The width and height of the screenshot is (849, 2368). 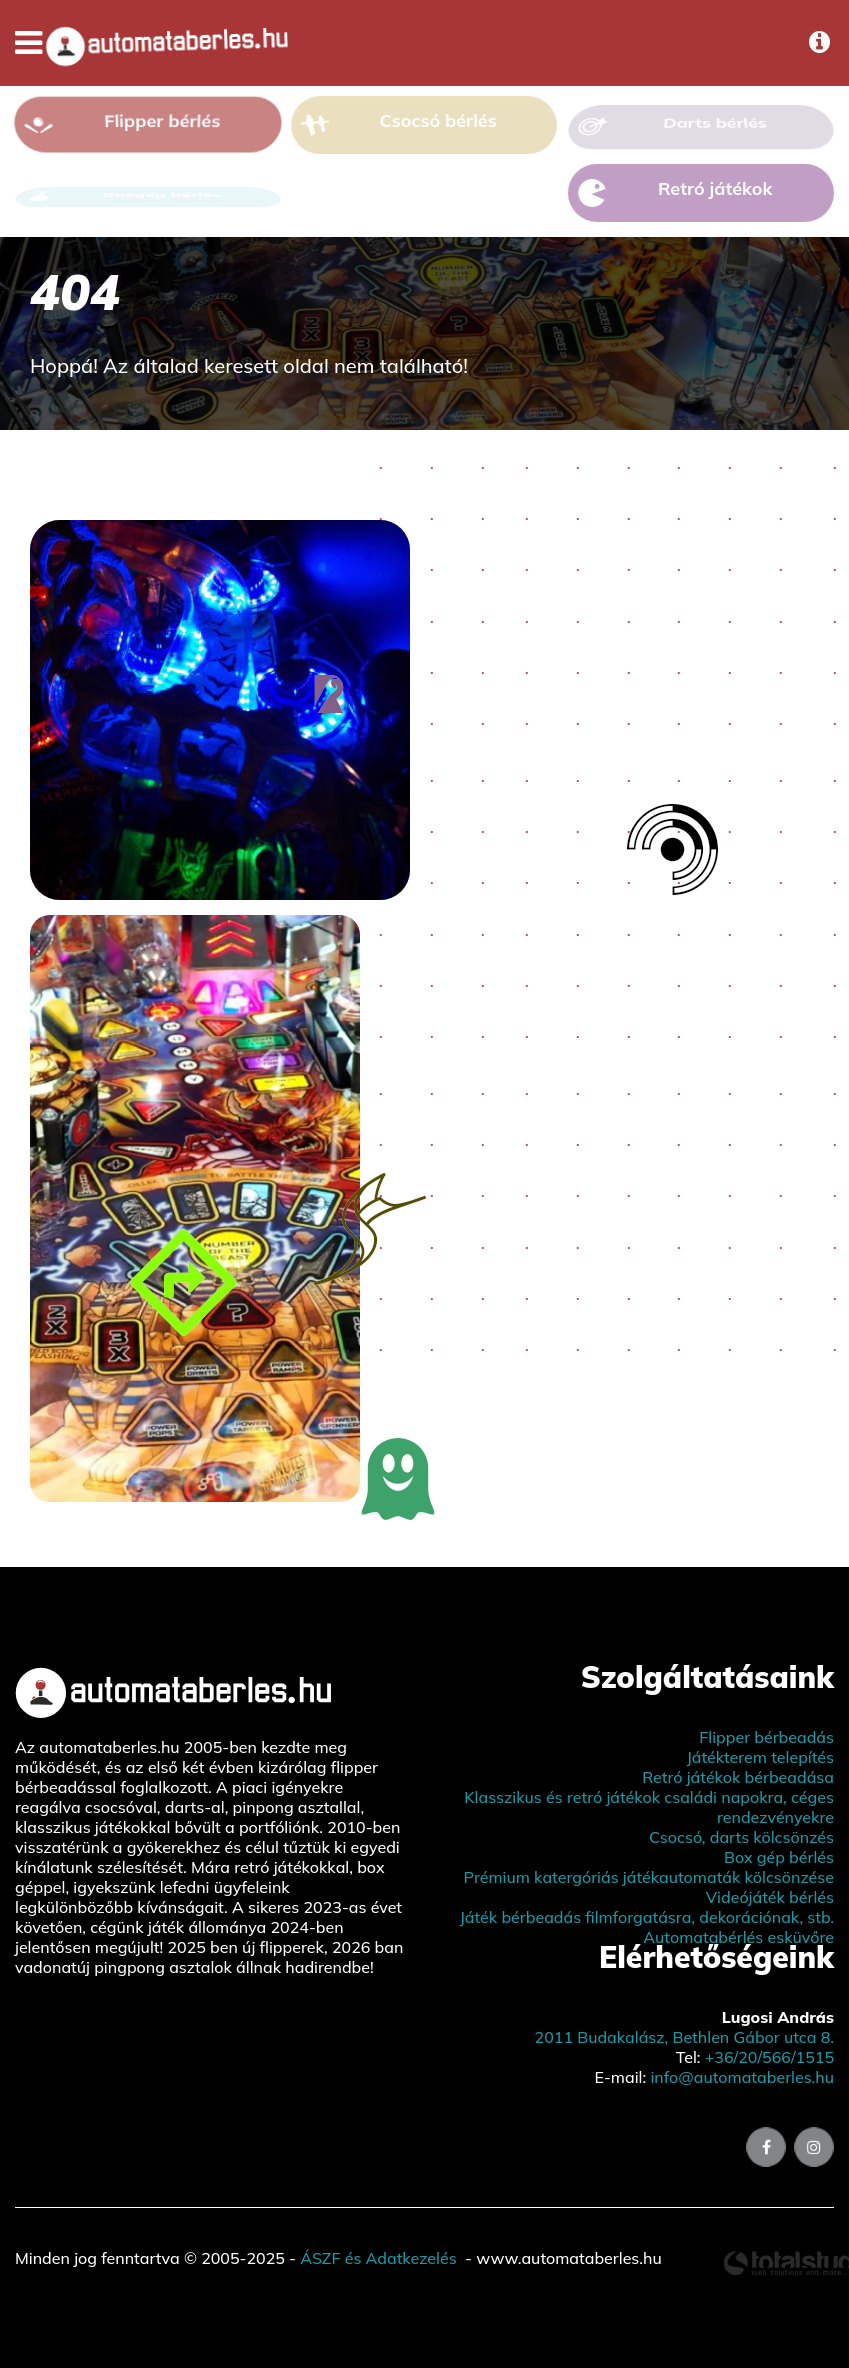 I want to click on Rollup.js logo, so click(x=329, y=694).